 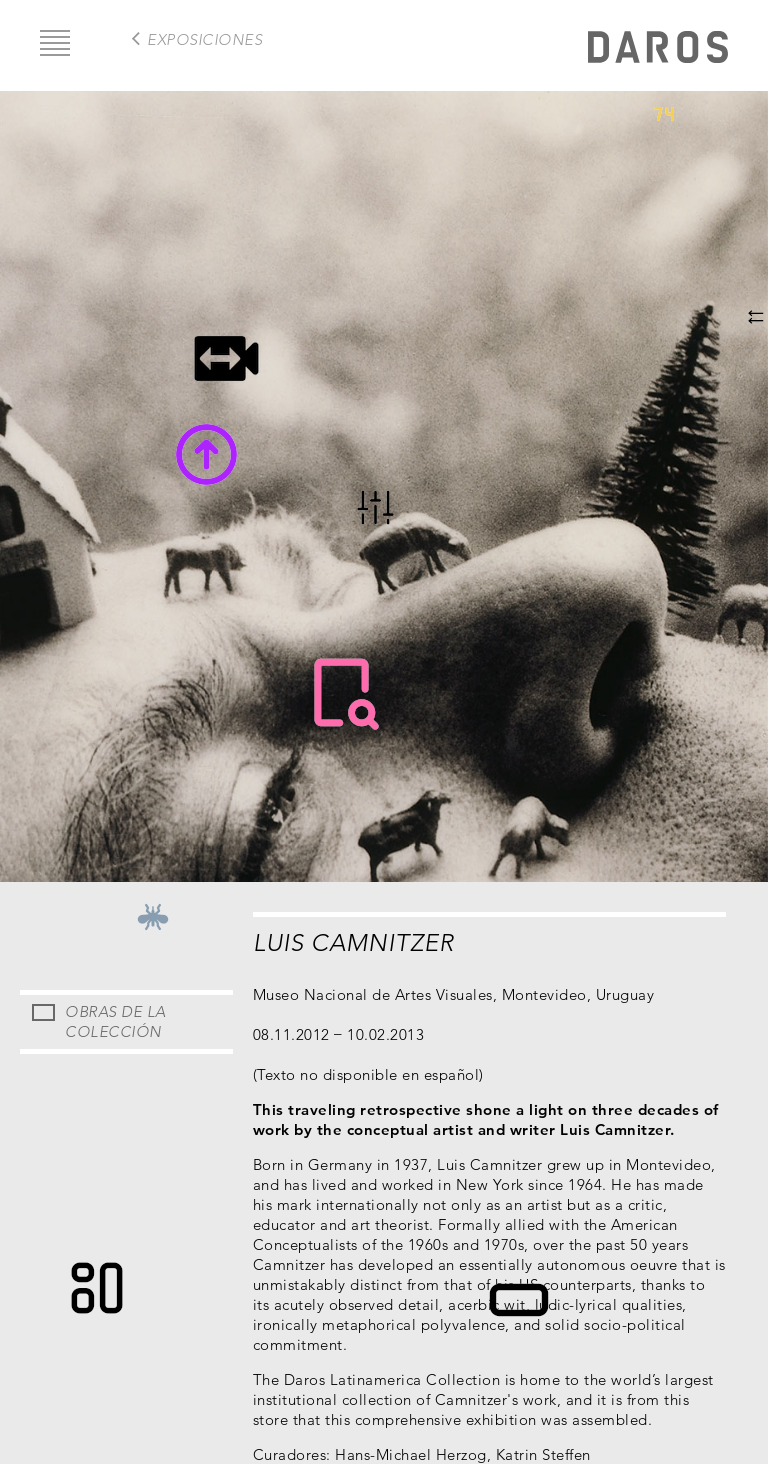 What do you see at coordinates (226, 358) in the screenshot?
I see `switch between front and rear camera during video recording` at bounding box center [226, 358].